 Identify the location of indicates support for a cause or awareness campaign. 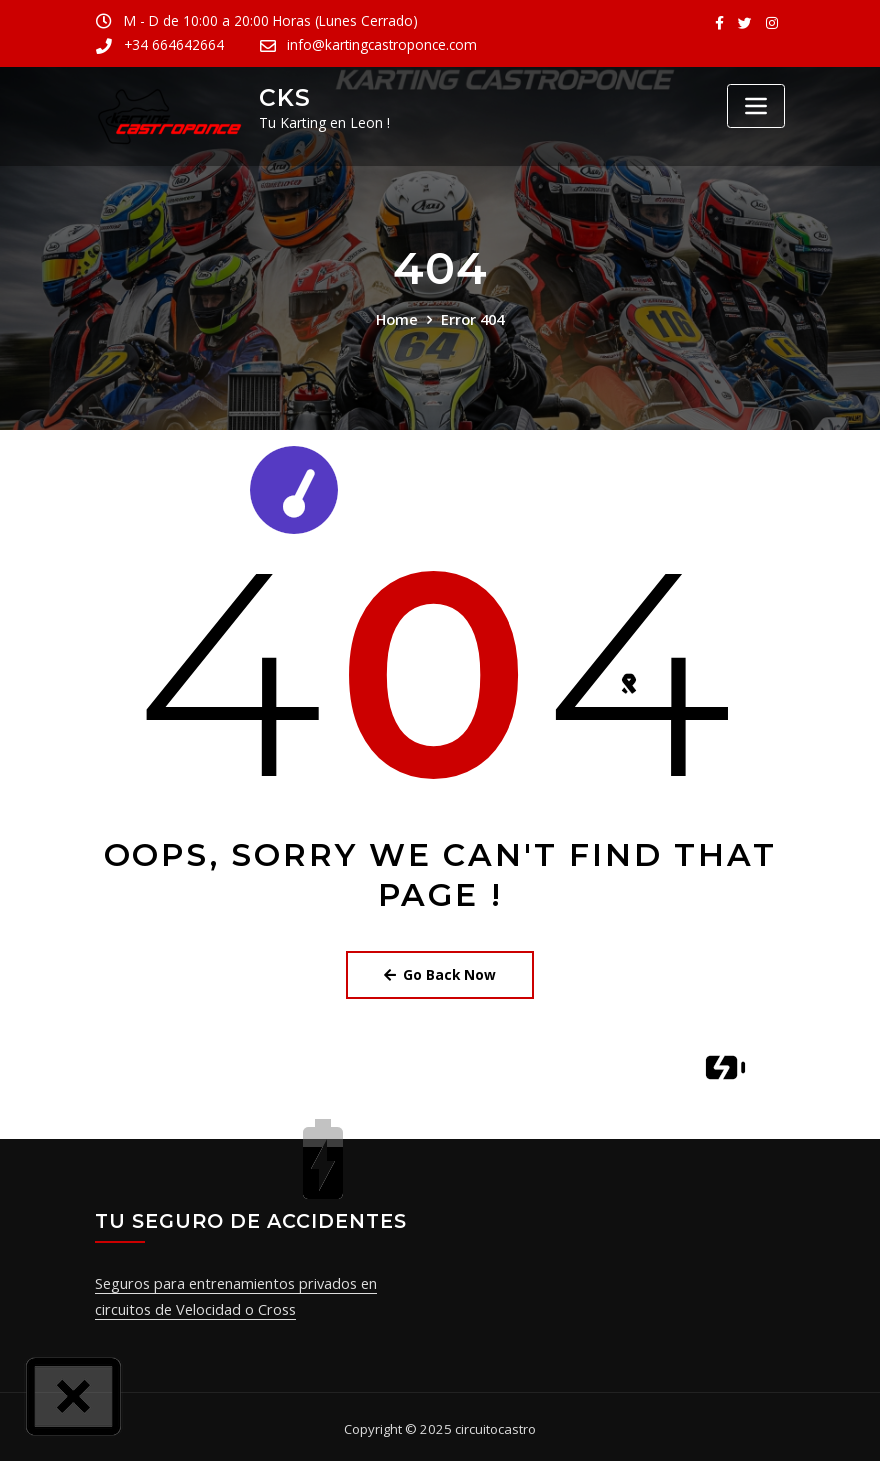
(629, 684).